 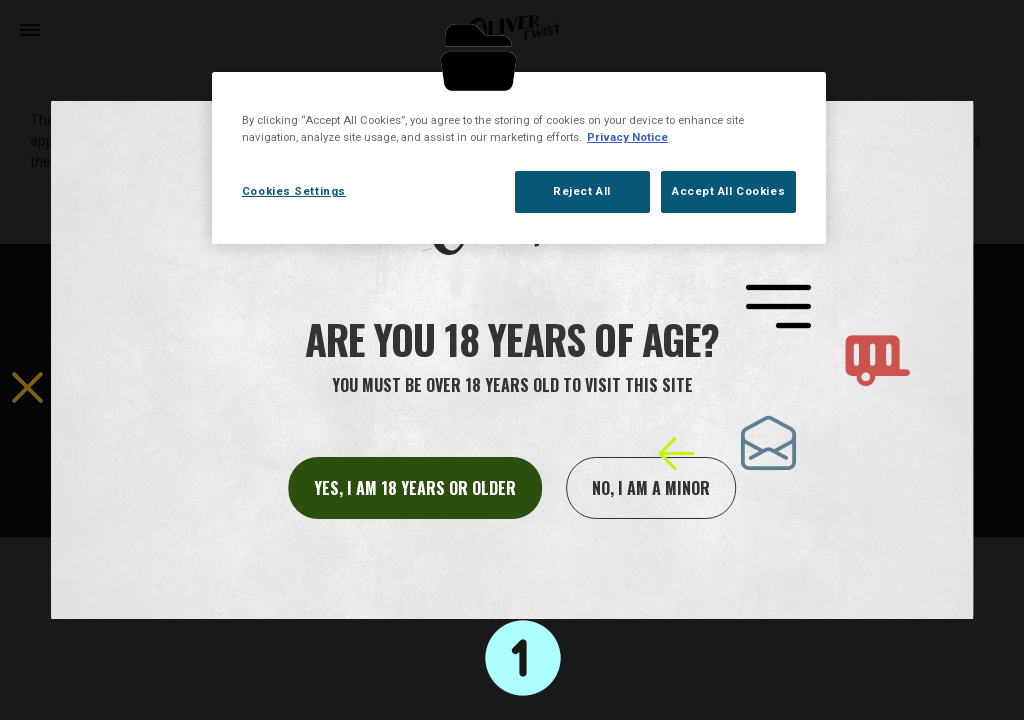 I want to click on open navigation menu, so click(x=778, y=306).